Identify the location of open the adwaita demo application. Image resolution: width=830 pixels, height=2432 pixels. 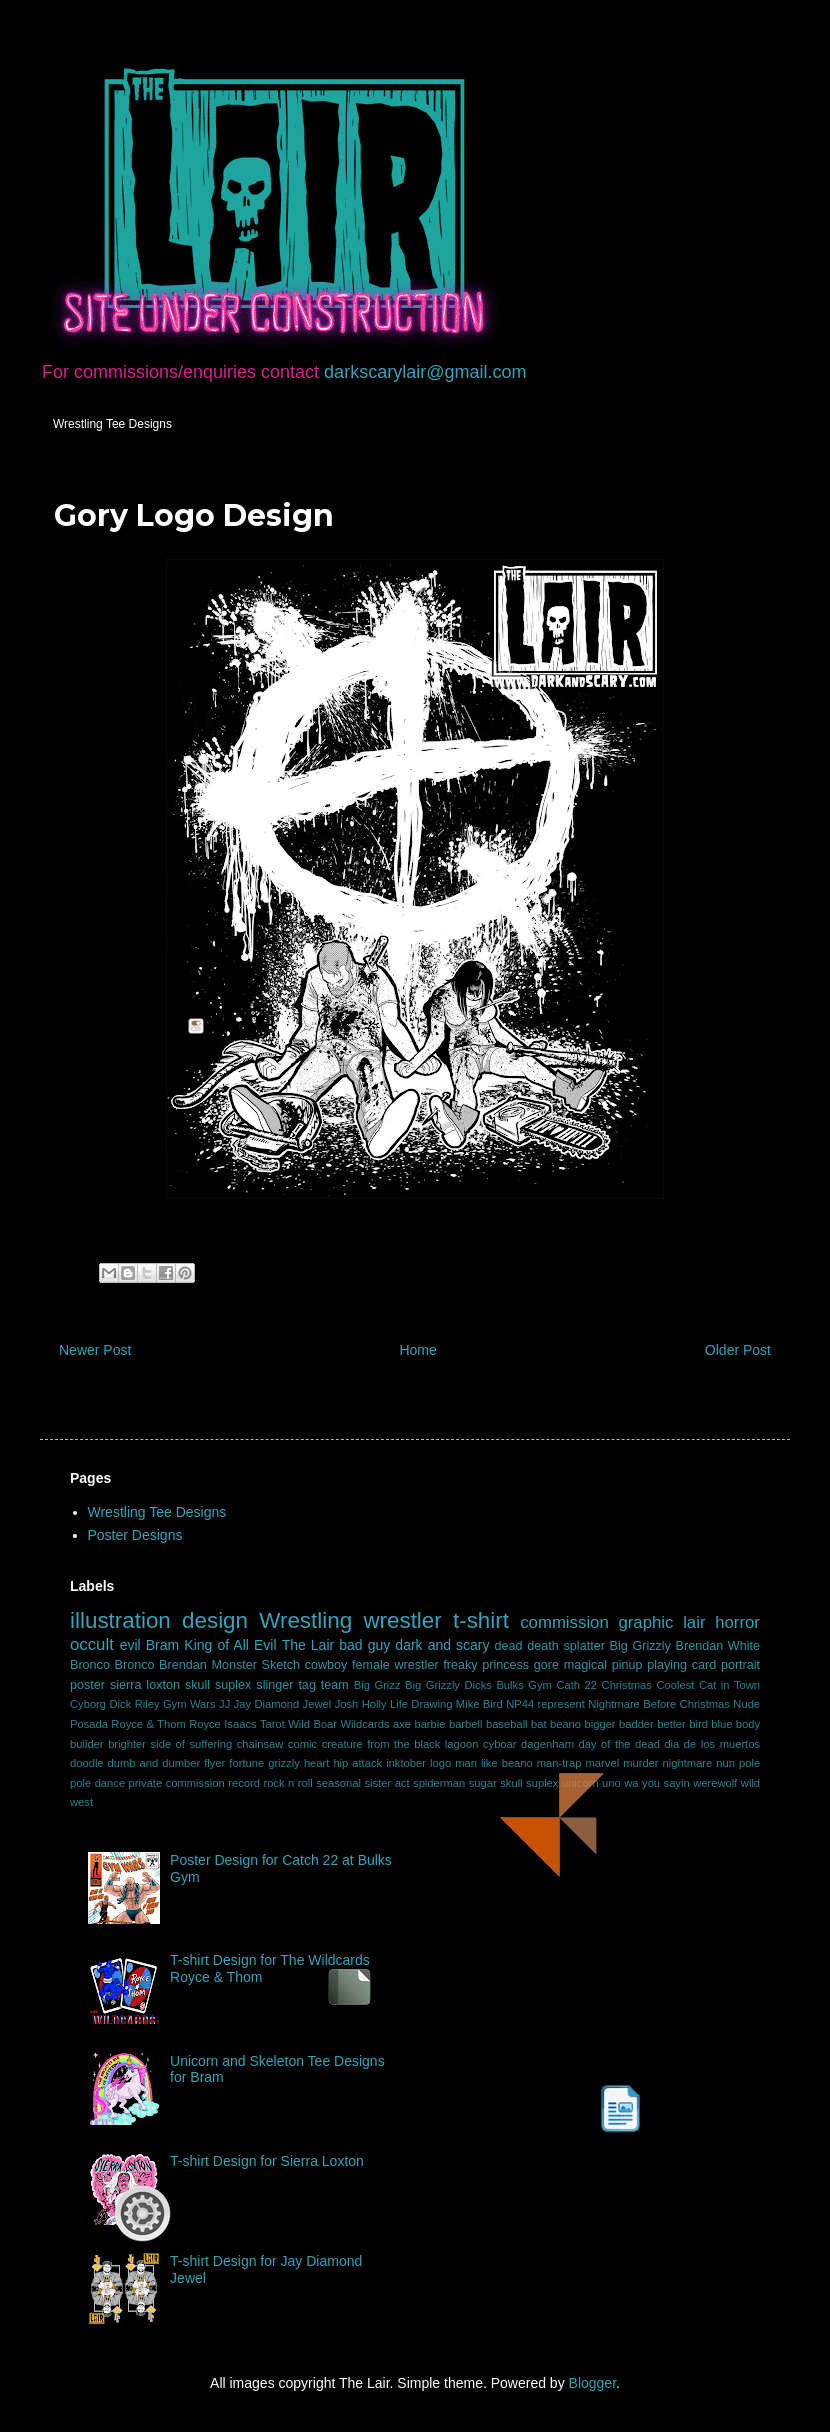
(552, 1825).